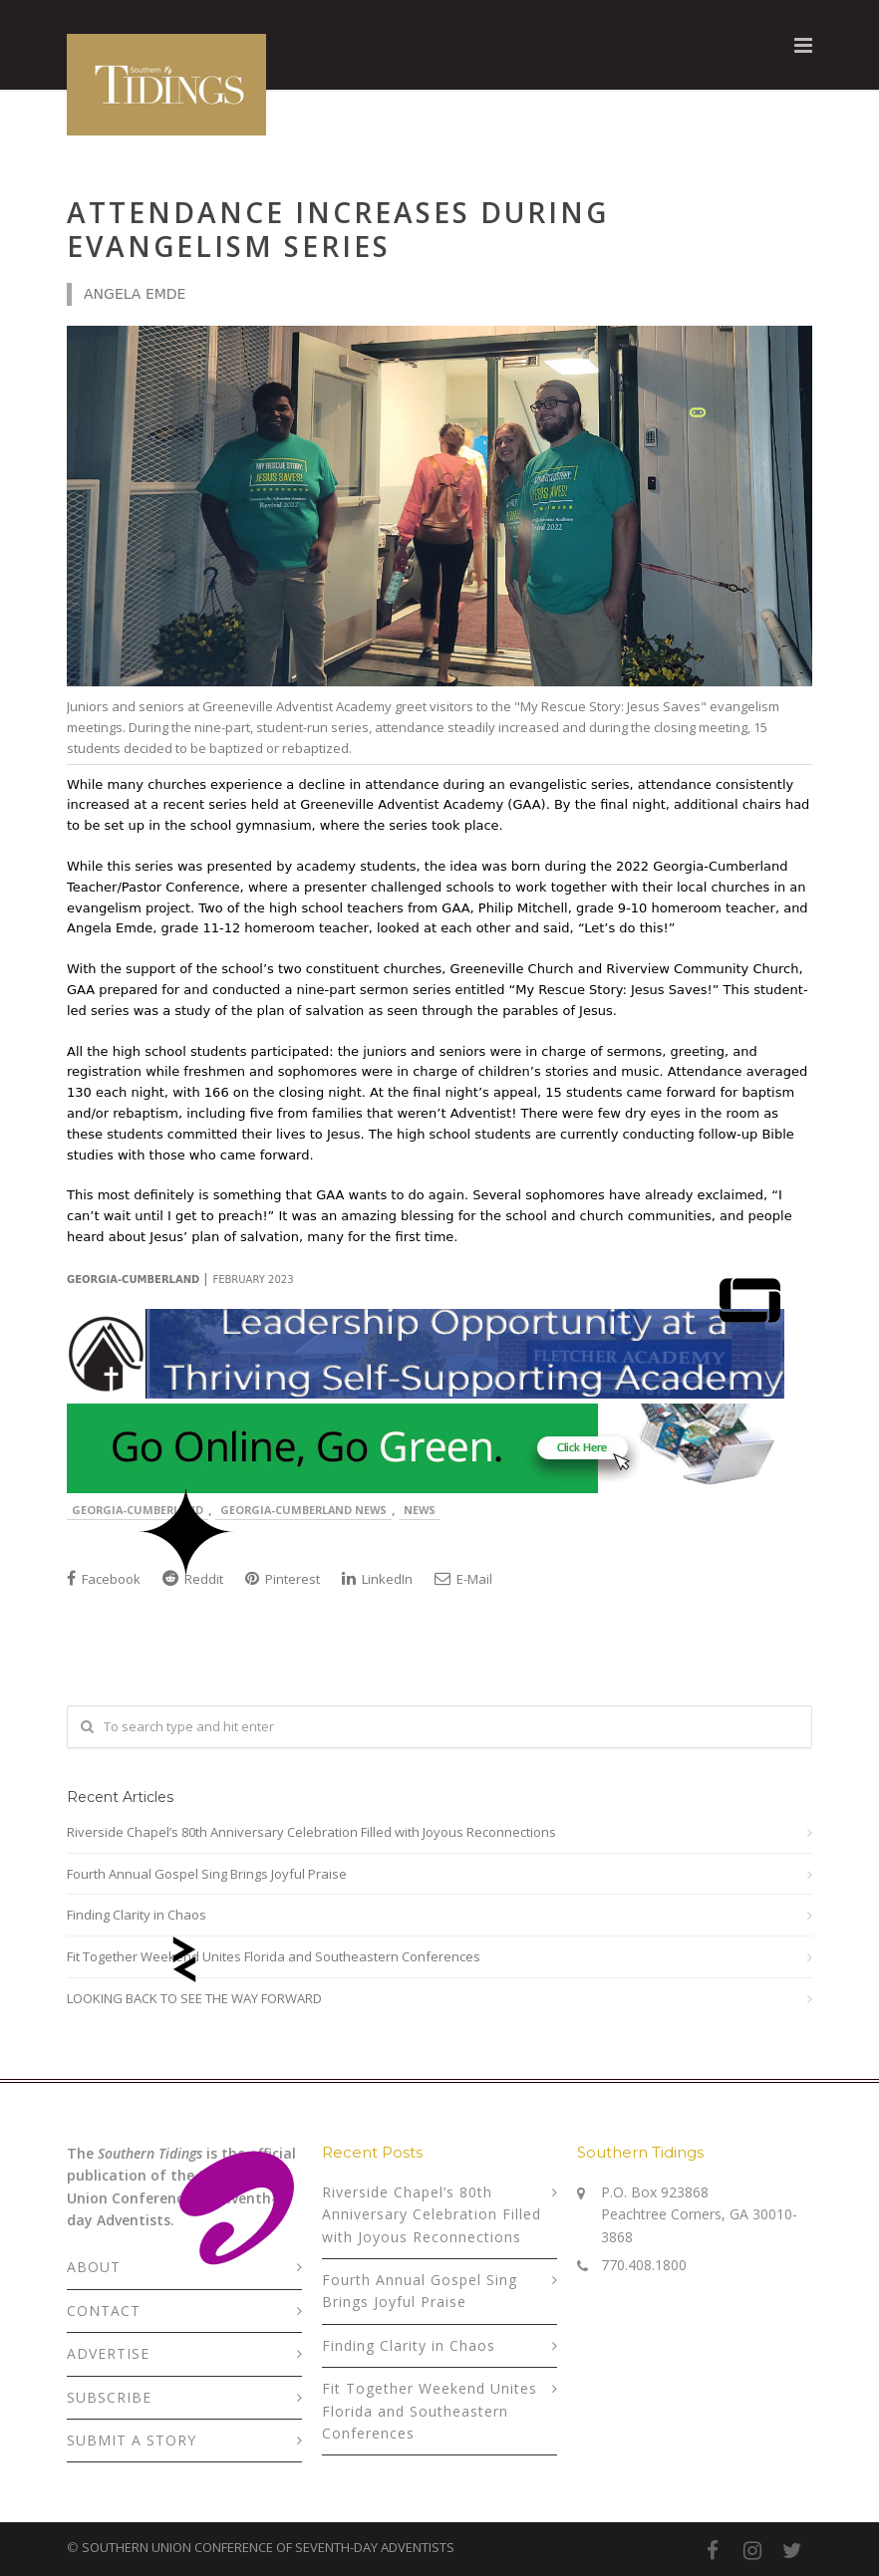 This screenshot has height=2576, width=879. Describe the element at coordinates (236, 2207) in the screenshot. I see `airtel app or service` at that location.